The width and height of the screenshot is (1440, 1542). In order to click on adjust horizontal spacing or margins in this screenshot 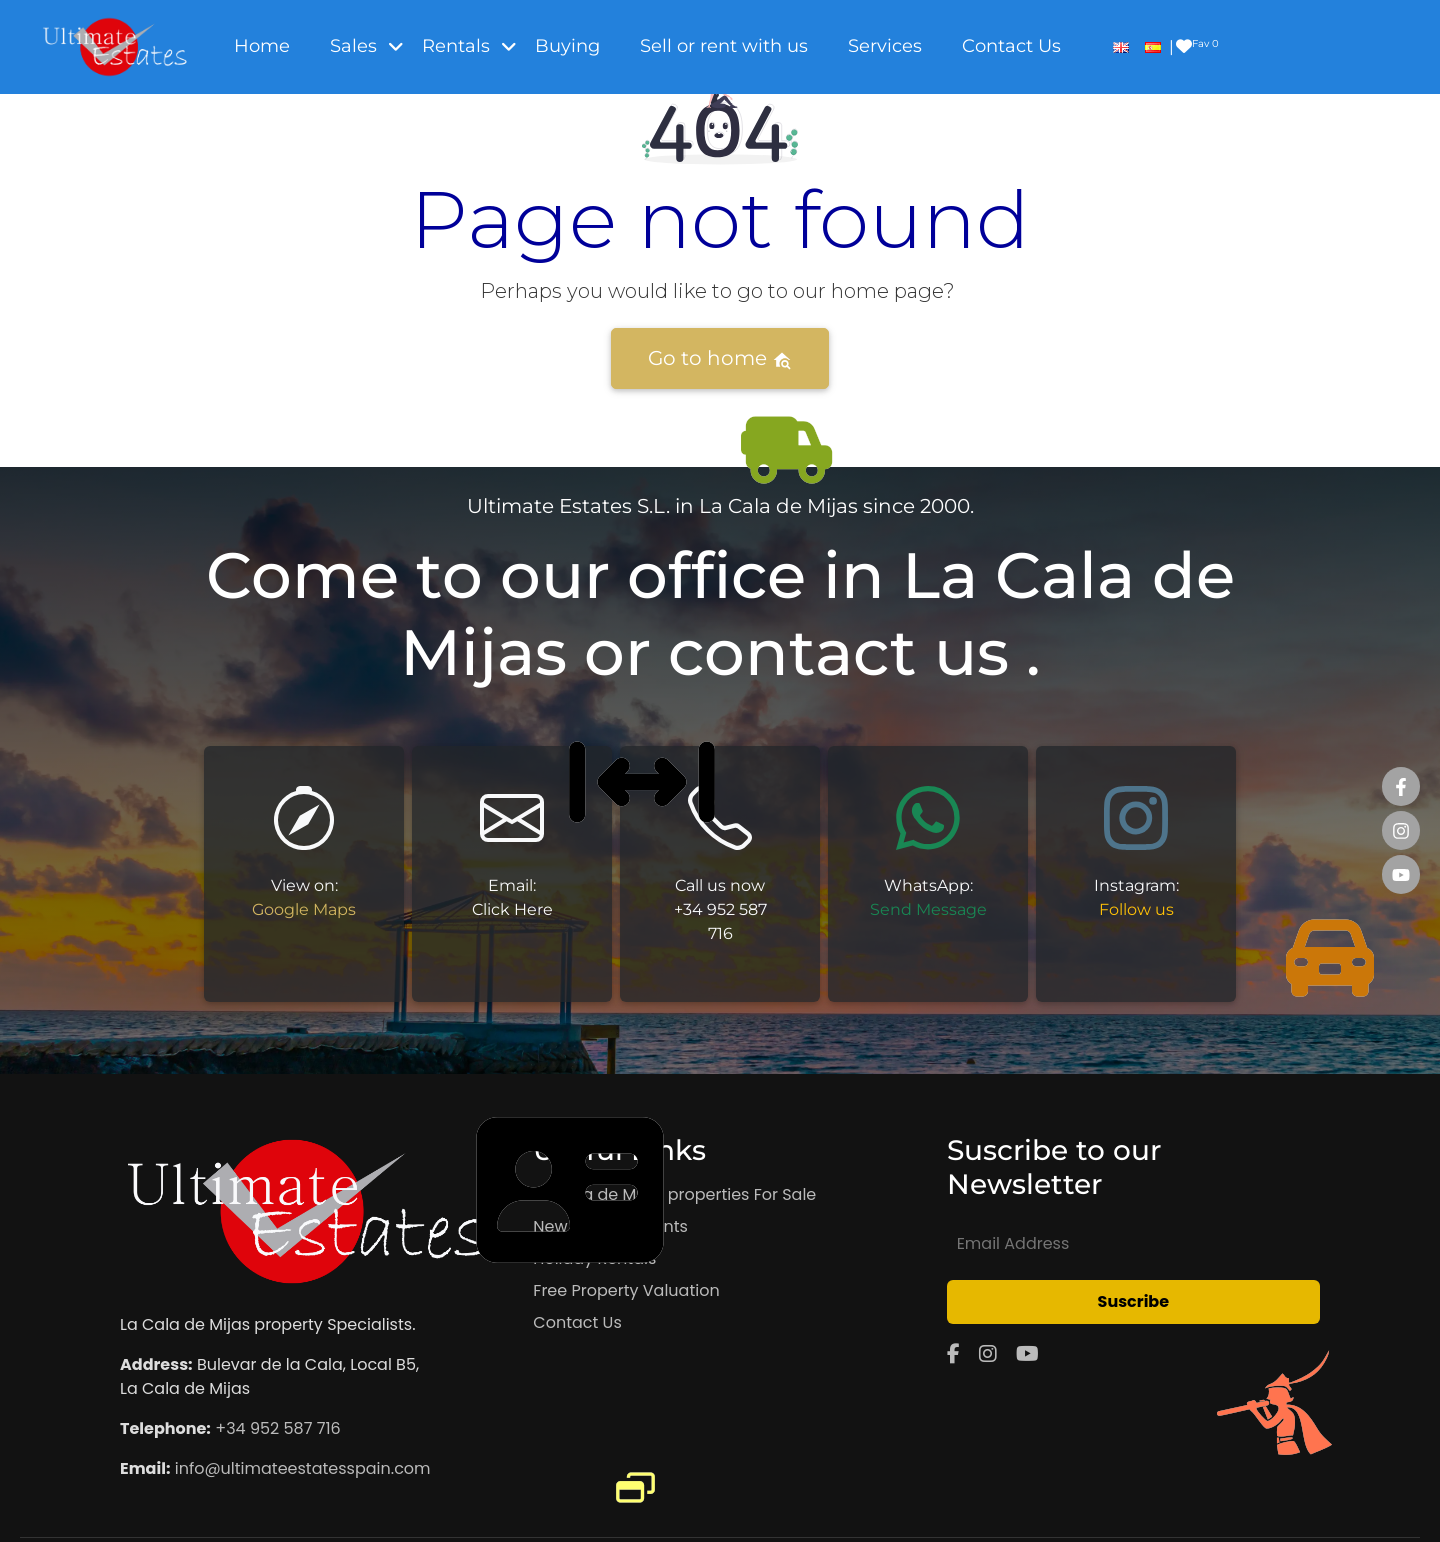, I will do `click(642, 782)`.